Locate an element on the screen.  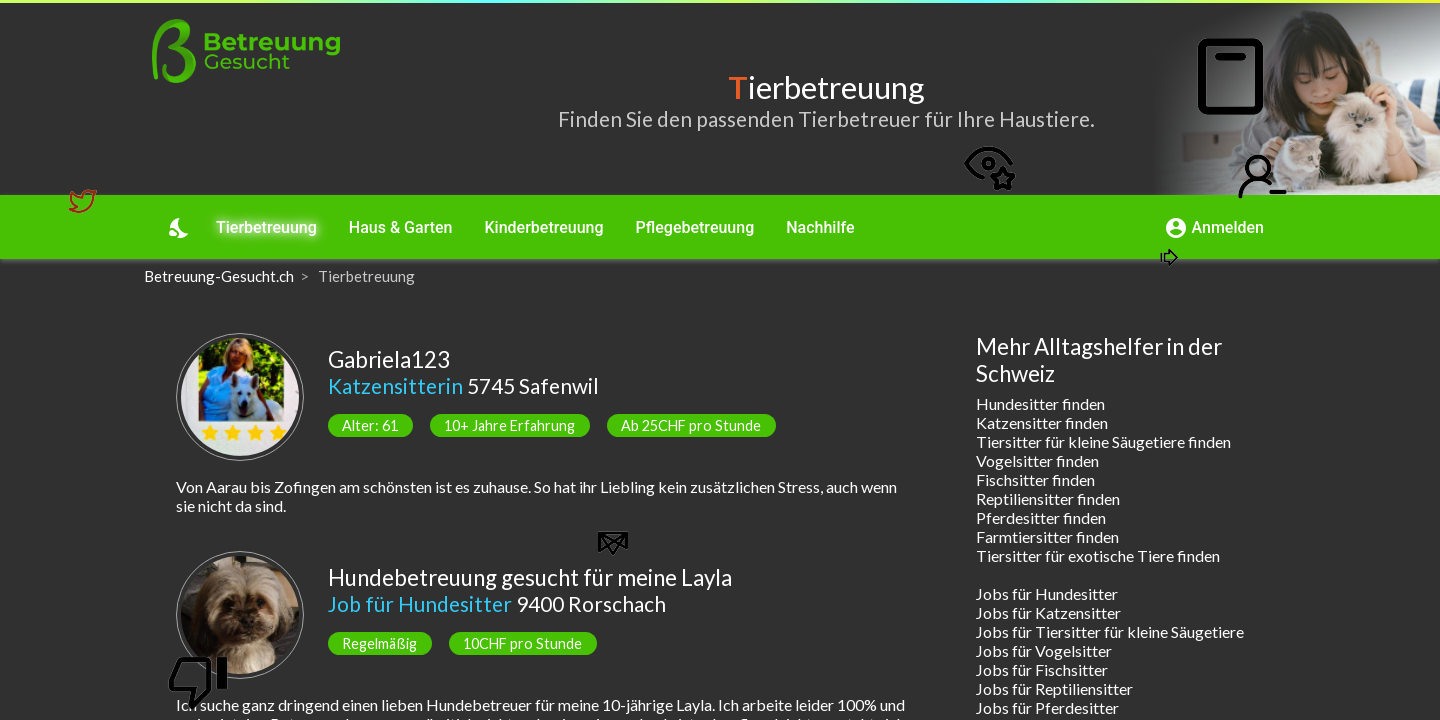
share to twitter is located at coordinates (82, 201).